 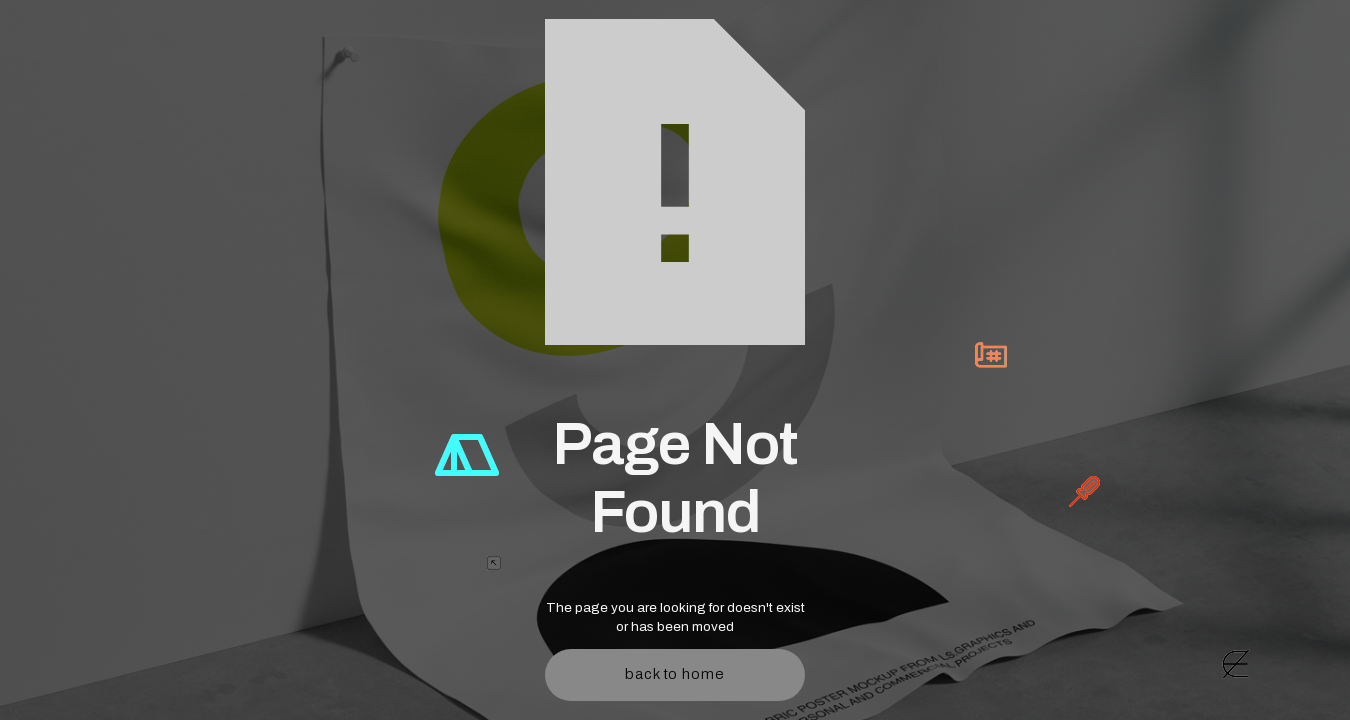 I want to click on access settings or configuration options, so click(x=1084, y=491).